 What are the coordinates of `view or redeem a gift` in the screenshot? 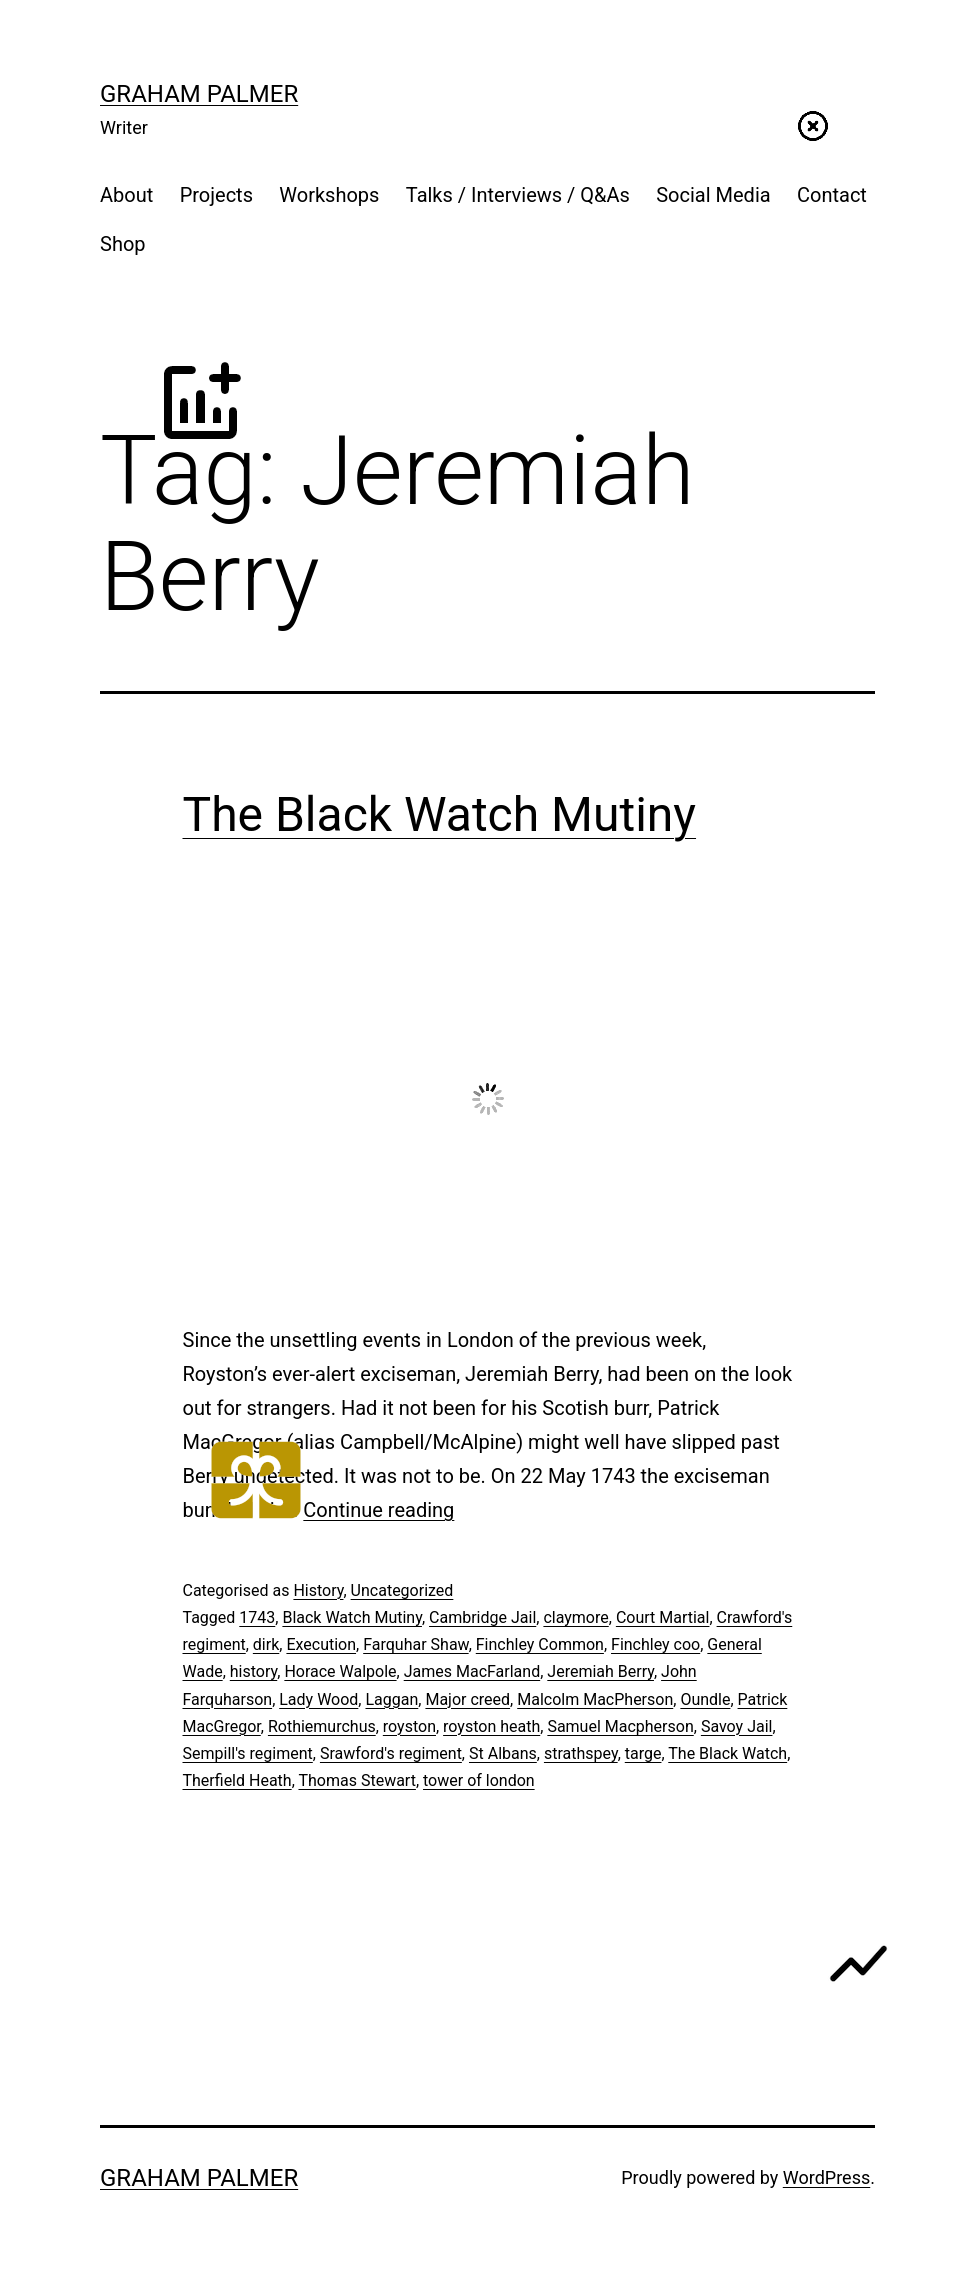 It's located at (256, 1480).